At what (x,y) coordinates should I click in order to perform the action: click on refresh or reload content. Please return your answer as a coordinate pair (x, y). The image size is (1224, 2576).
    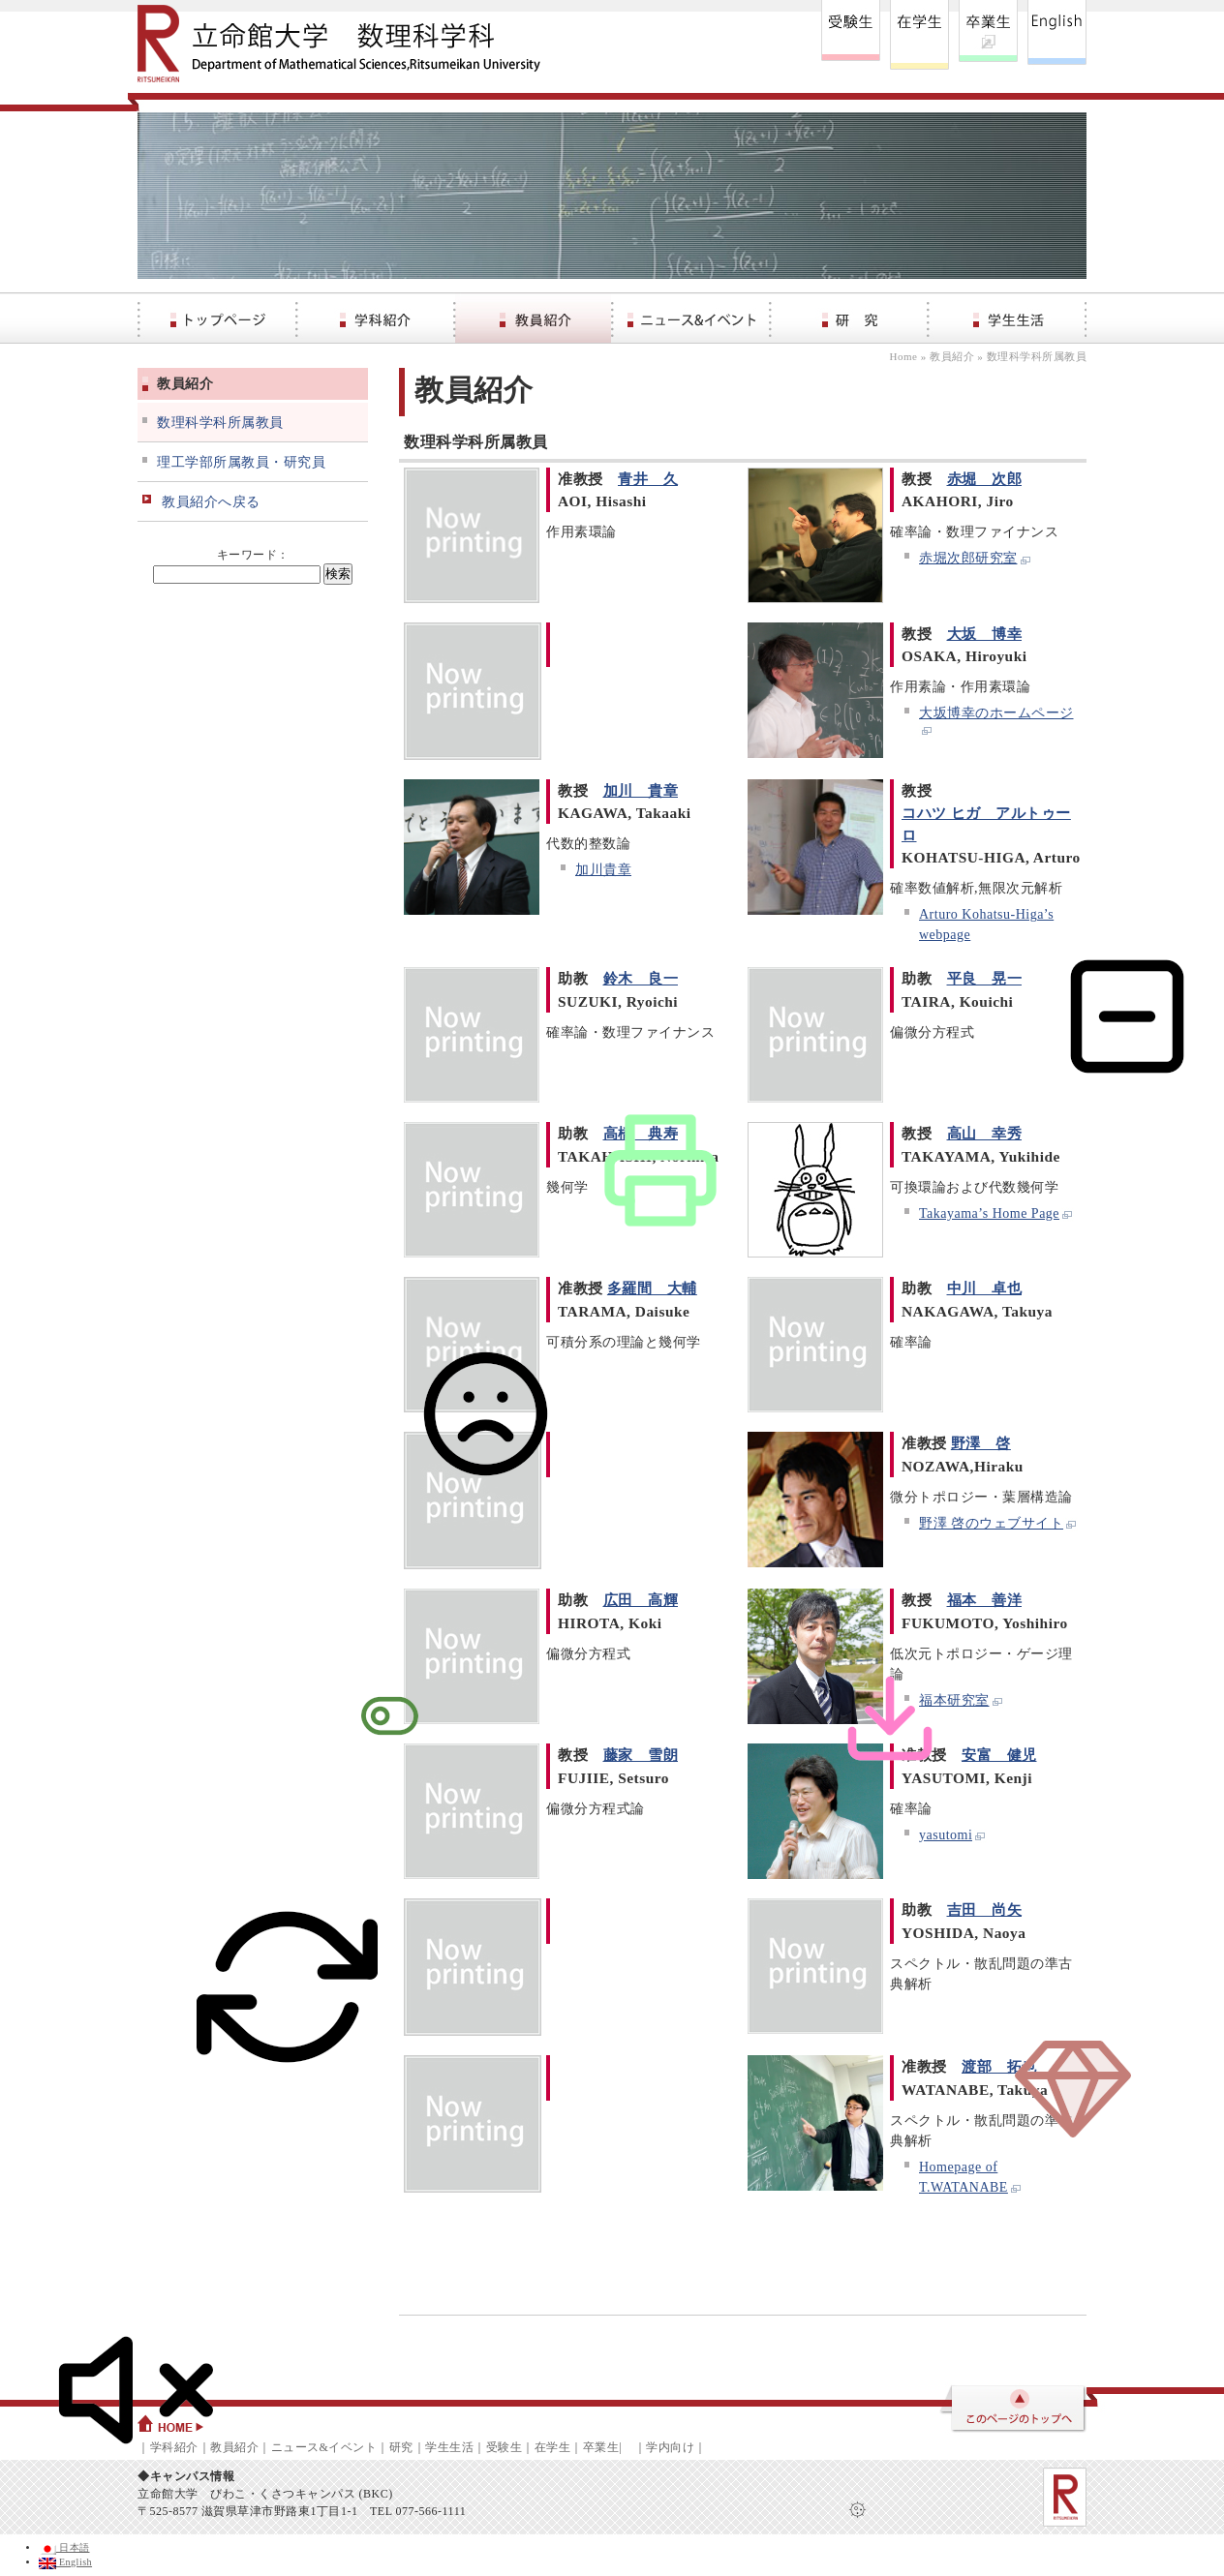
    Looking at the image, I should click on (287, 1986).